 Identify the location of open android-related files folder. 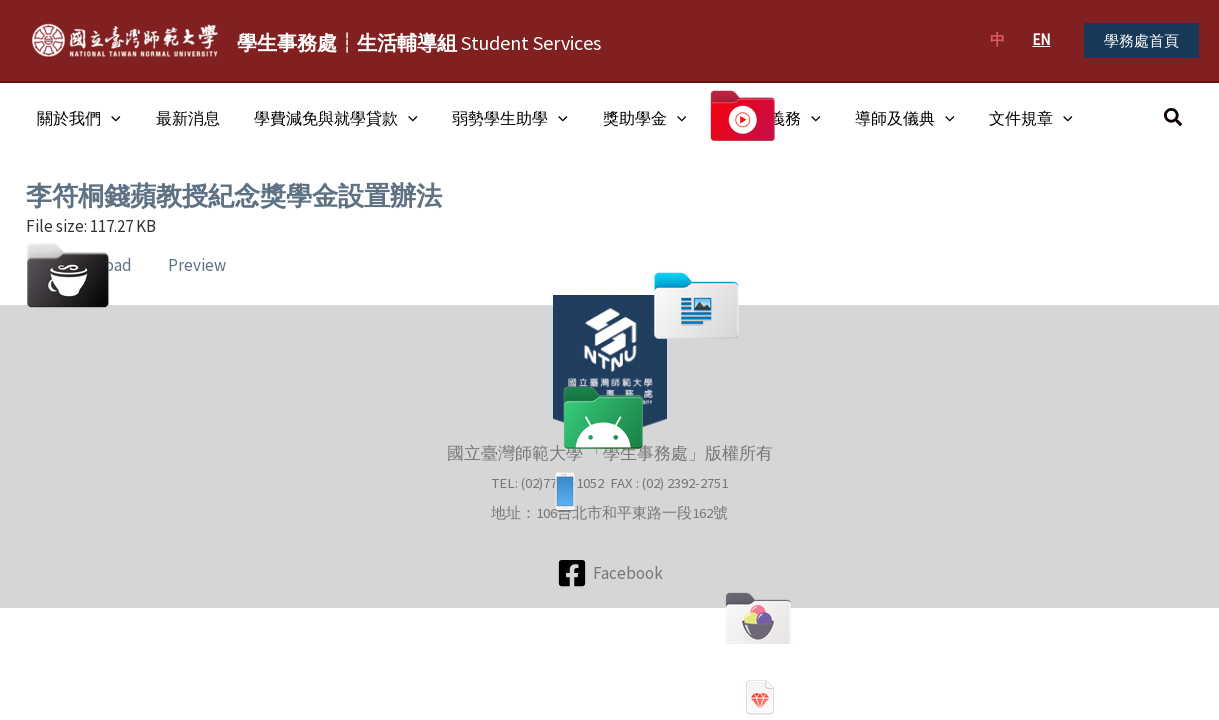
(603, 420).